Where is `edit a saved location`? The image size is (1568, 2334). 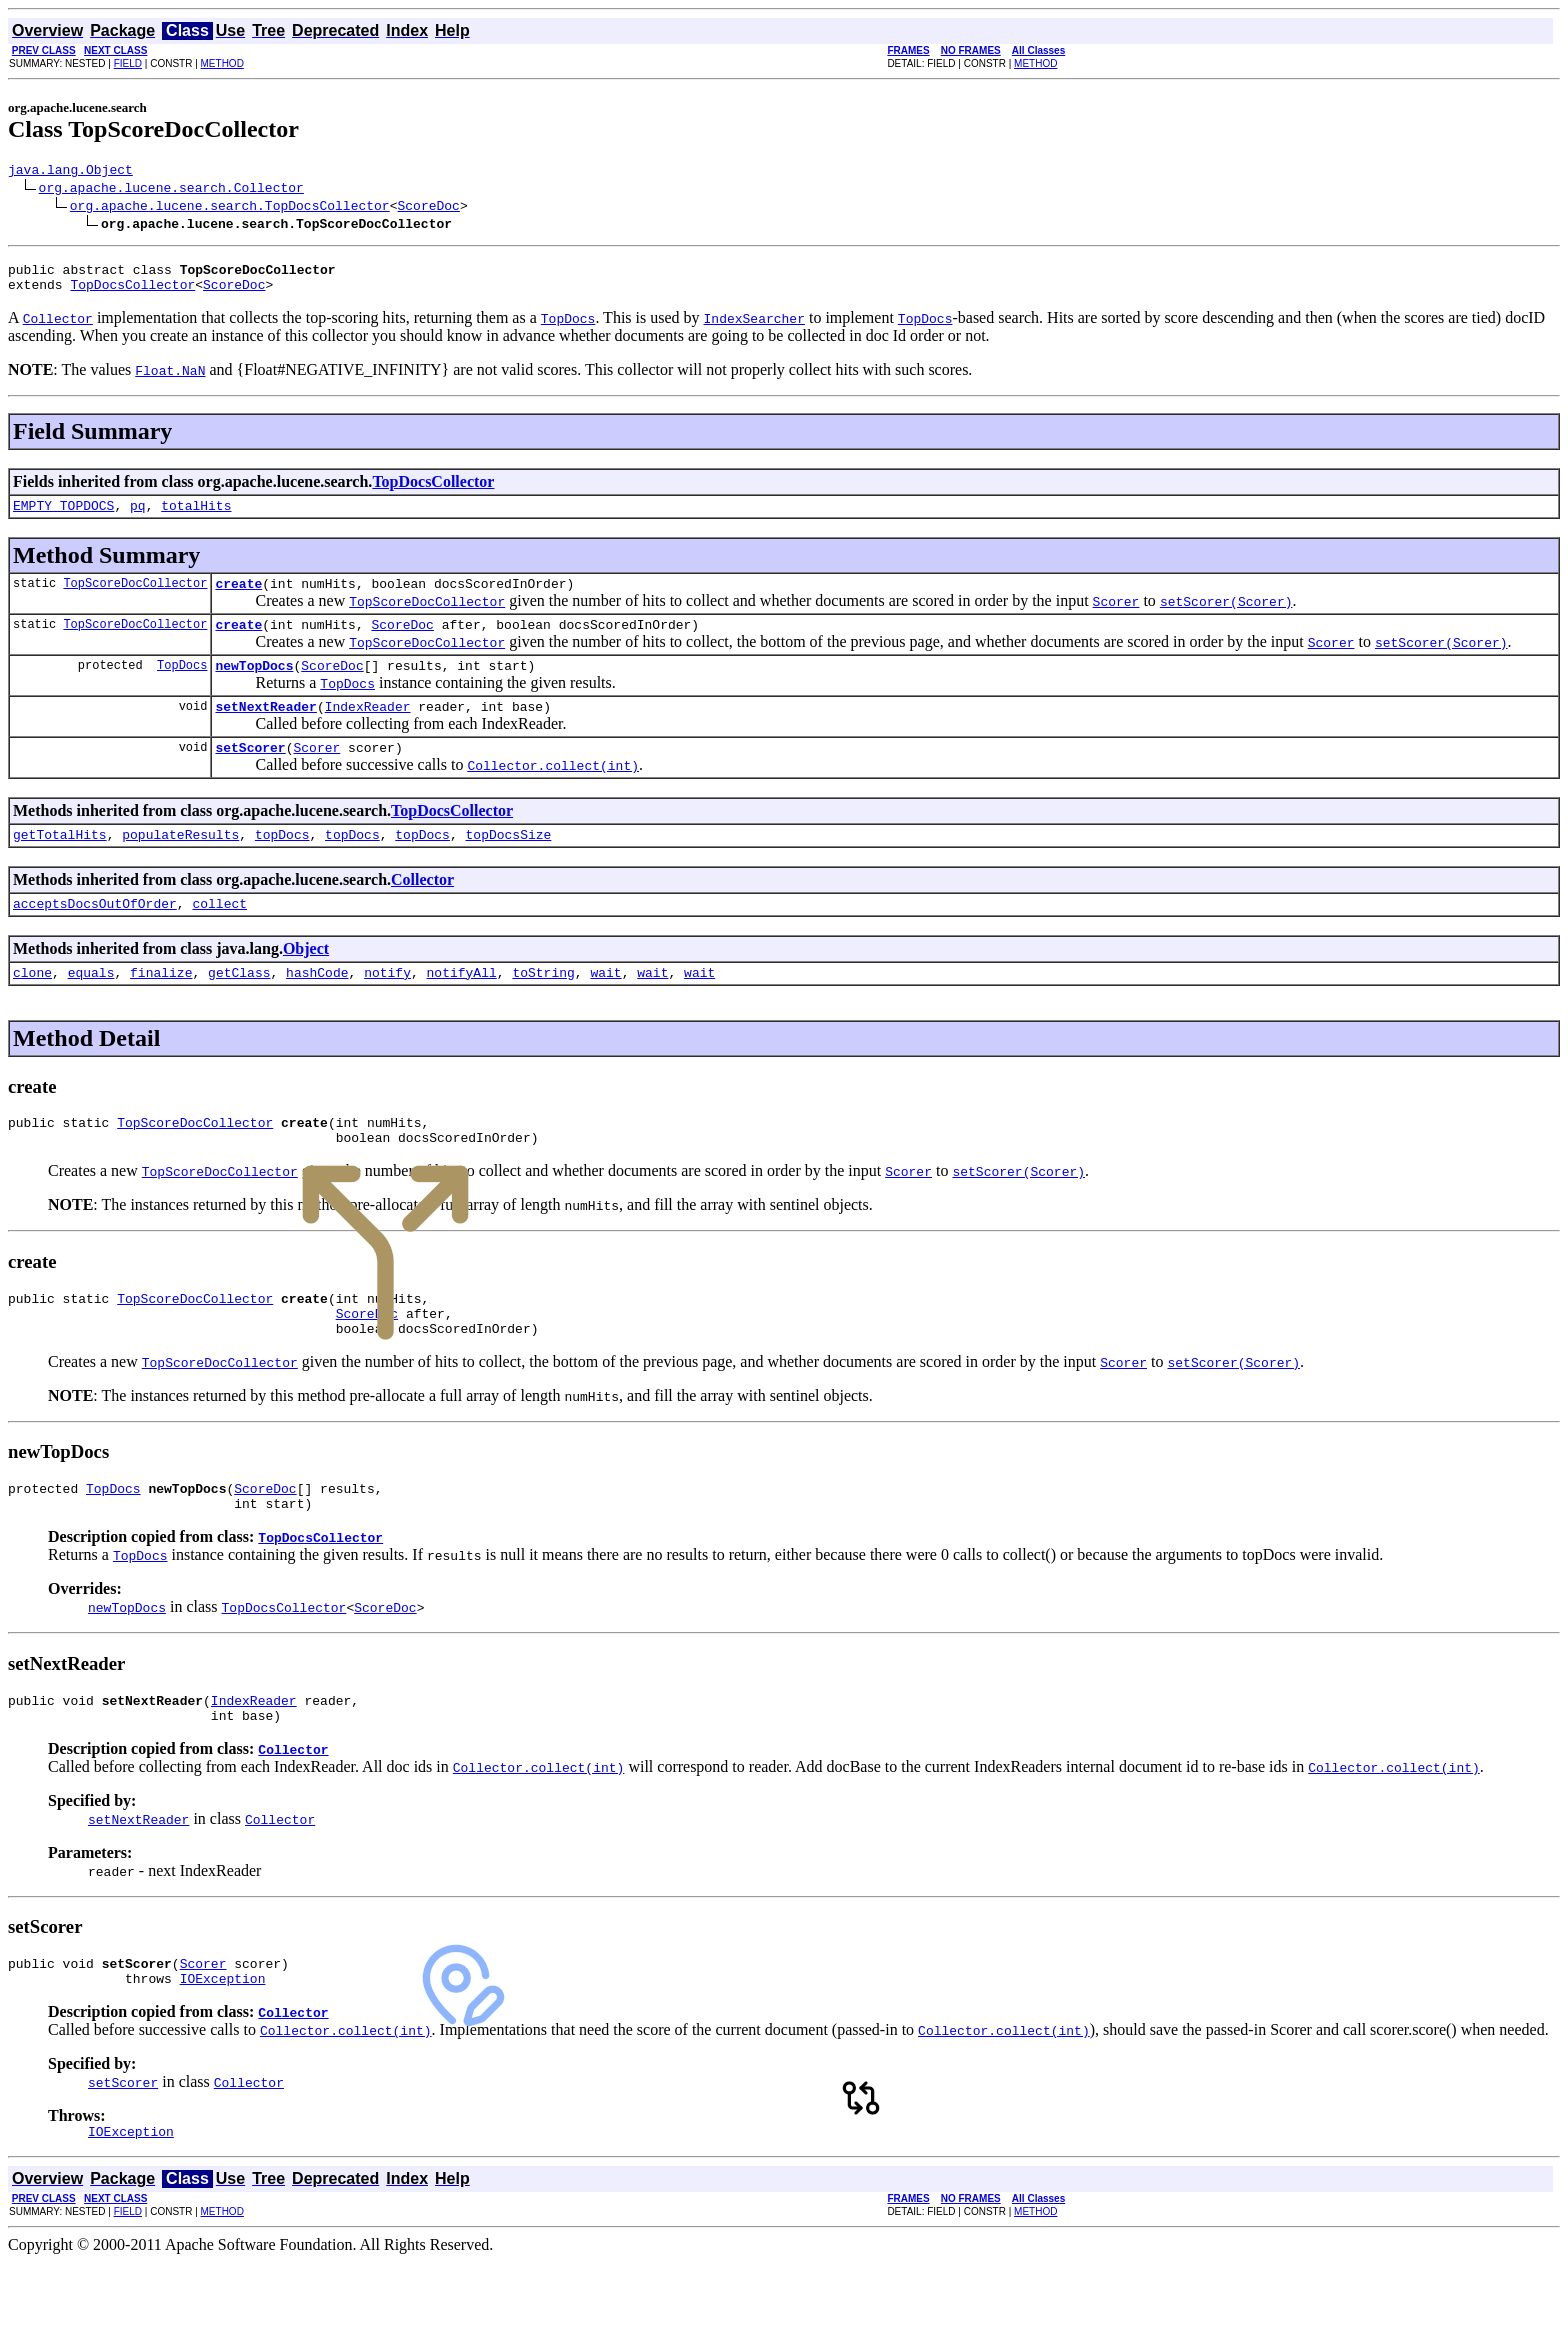
edit a saved location is located at coordinates (463, 1985).